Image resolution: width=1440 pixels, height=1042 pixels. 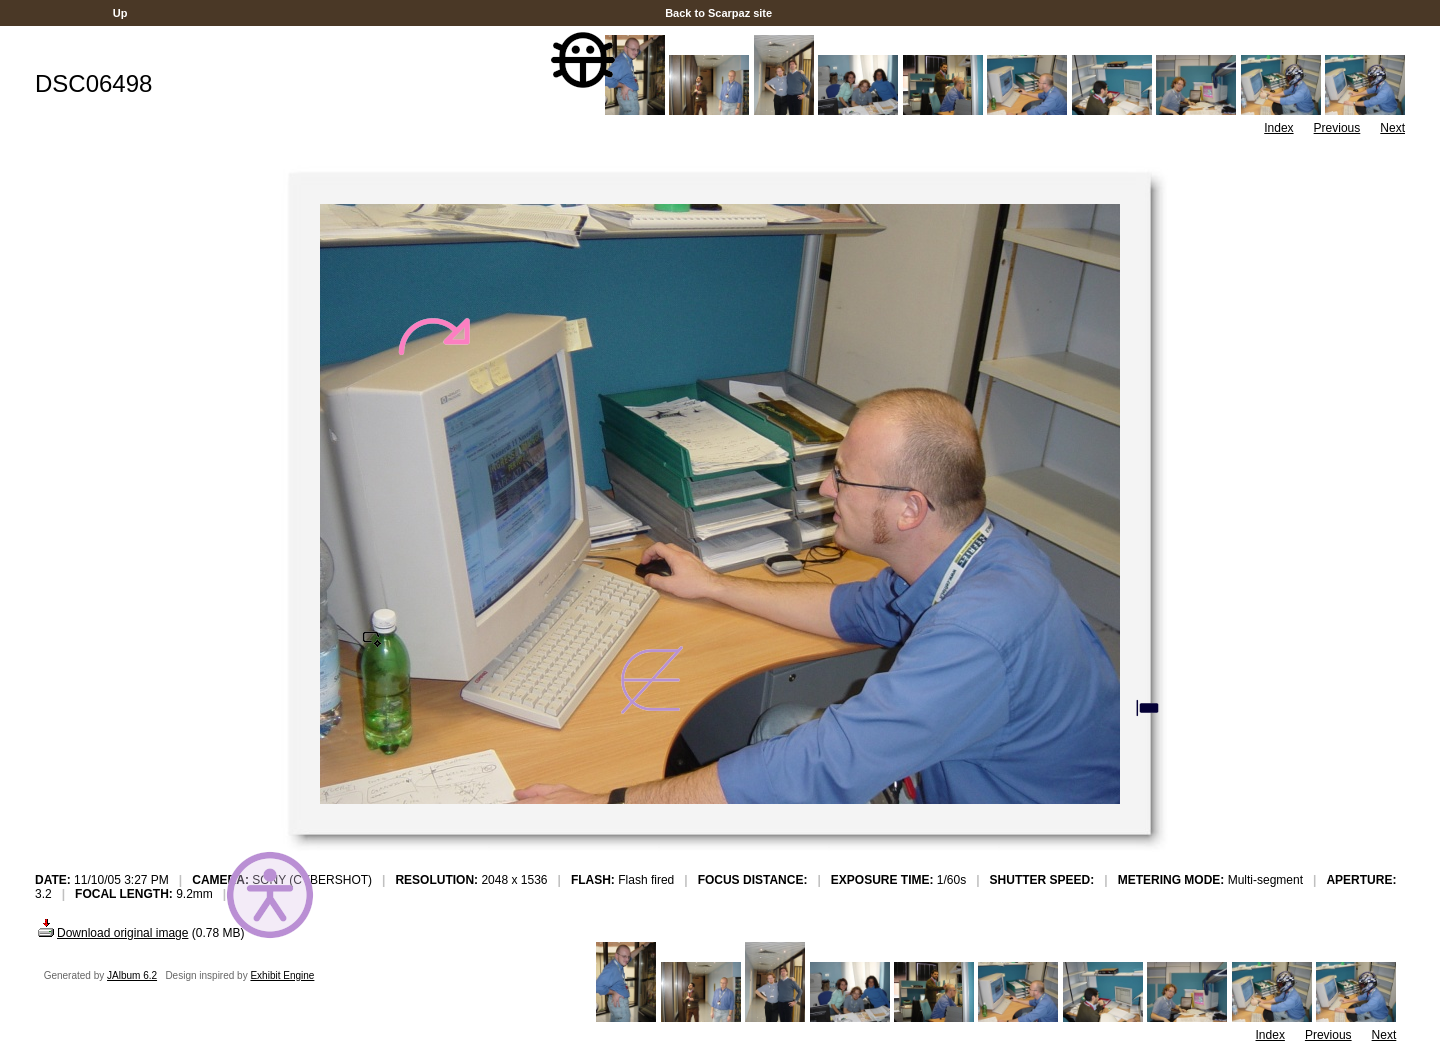 What do you see at coordinates (583, 60) in the screenshot?
I see `report a bug or issue` at bounding box center [583, 60].